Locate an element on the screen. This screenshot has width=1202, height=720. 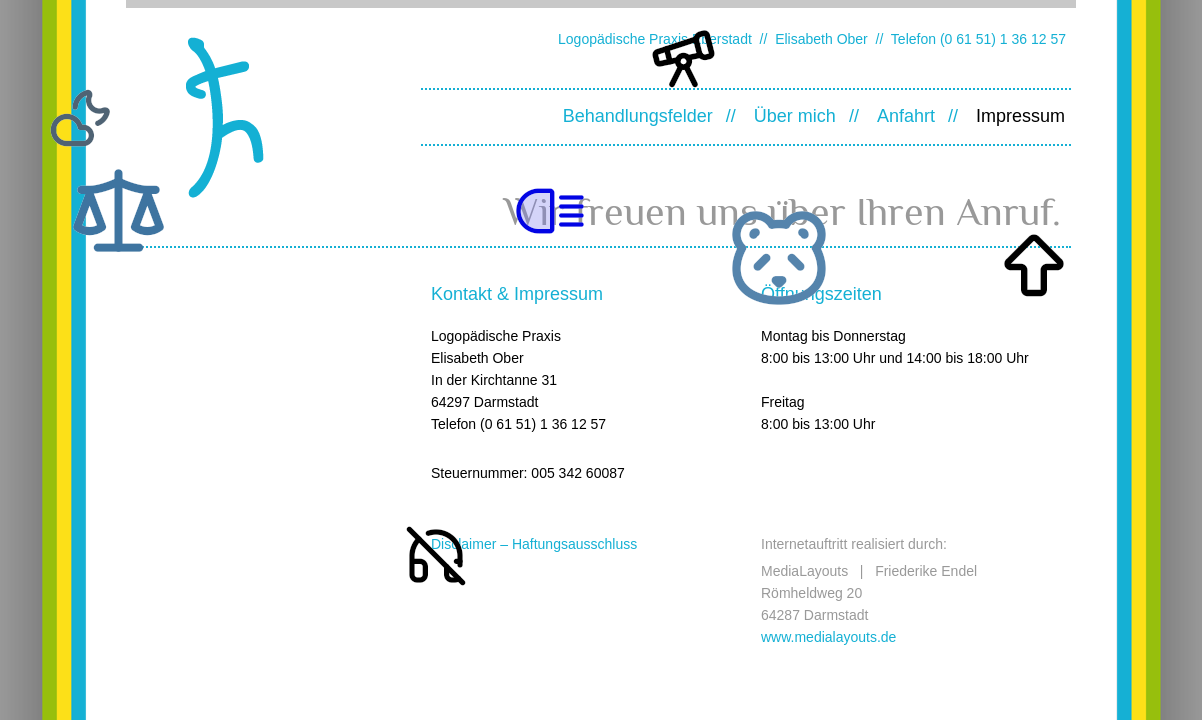
upvote or like content is located at coordinates (1034, 267).